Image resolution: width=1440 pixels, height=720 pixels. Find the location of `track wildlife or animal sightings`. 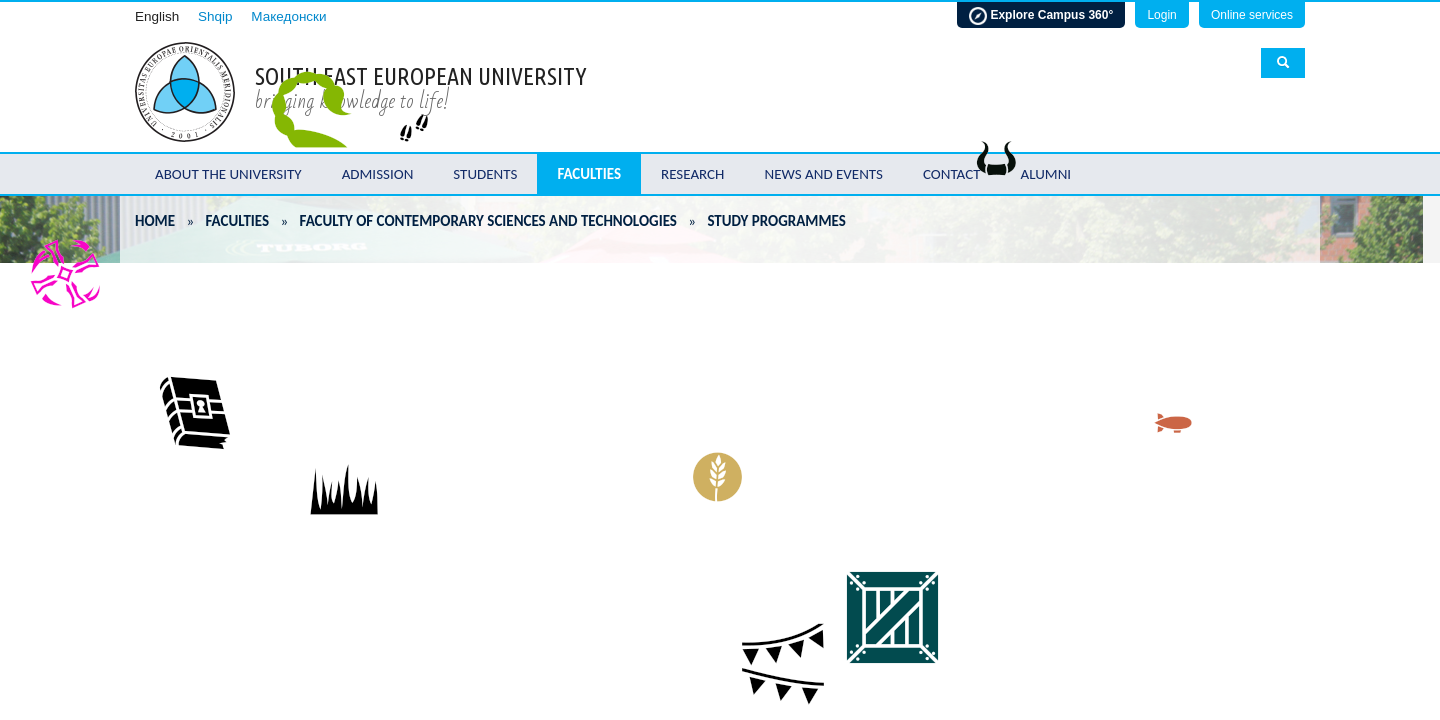

track wildlife or animal sightings is located at coordinates (414, 128).